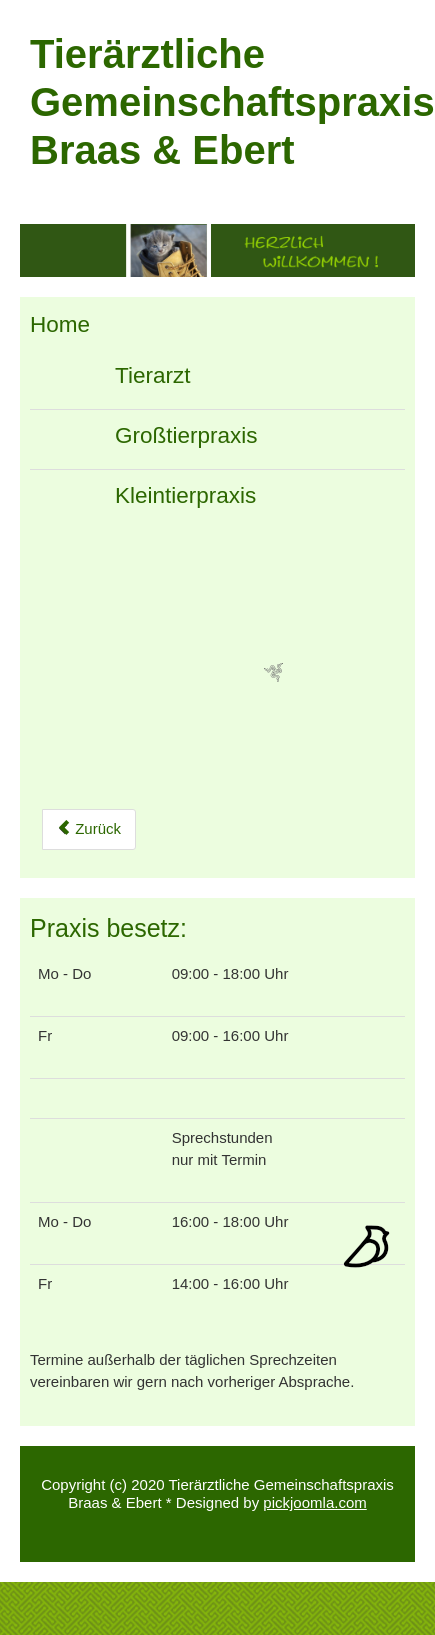 Image resolution: width=435 pixels, height=1635 pixels. What do you see at coordinates (366, 1245) in the screenshot?
I see `open yuque documentation platform` at bounding box center [366, 1245].